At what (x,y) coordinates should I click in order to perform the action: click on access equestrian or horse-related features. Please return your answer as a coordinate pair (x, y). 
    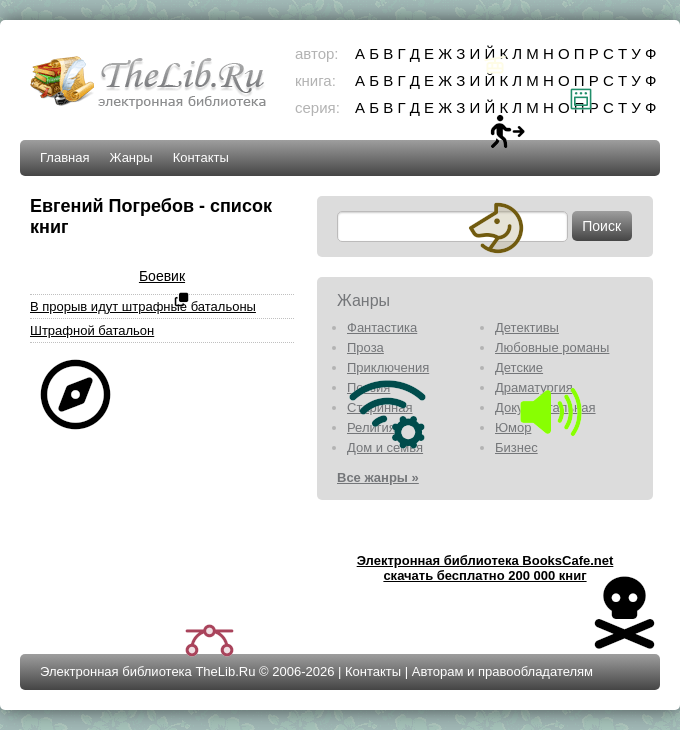
    Looking at the image, I should click on (498, 228).